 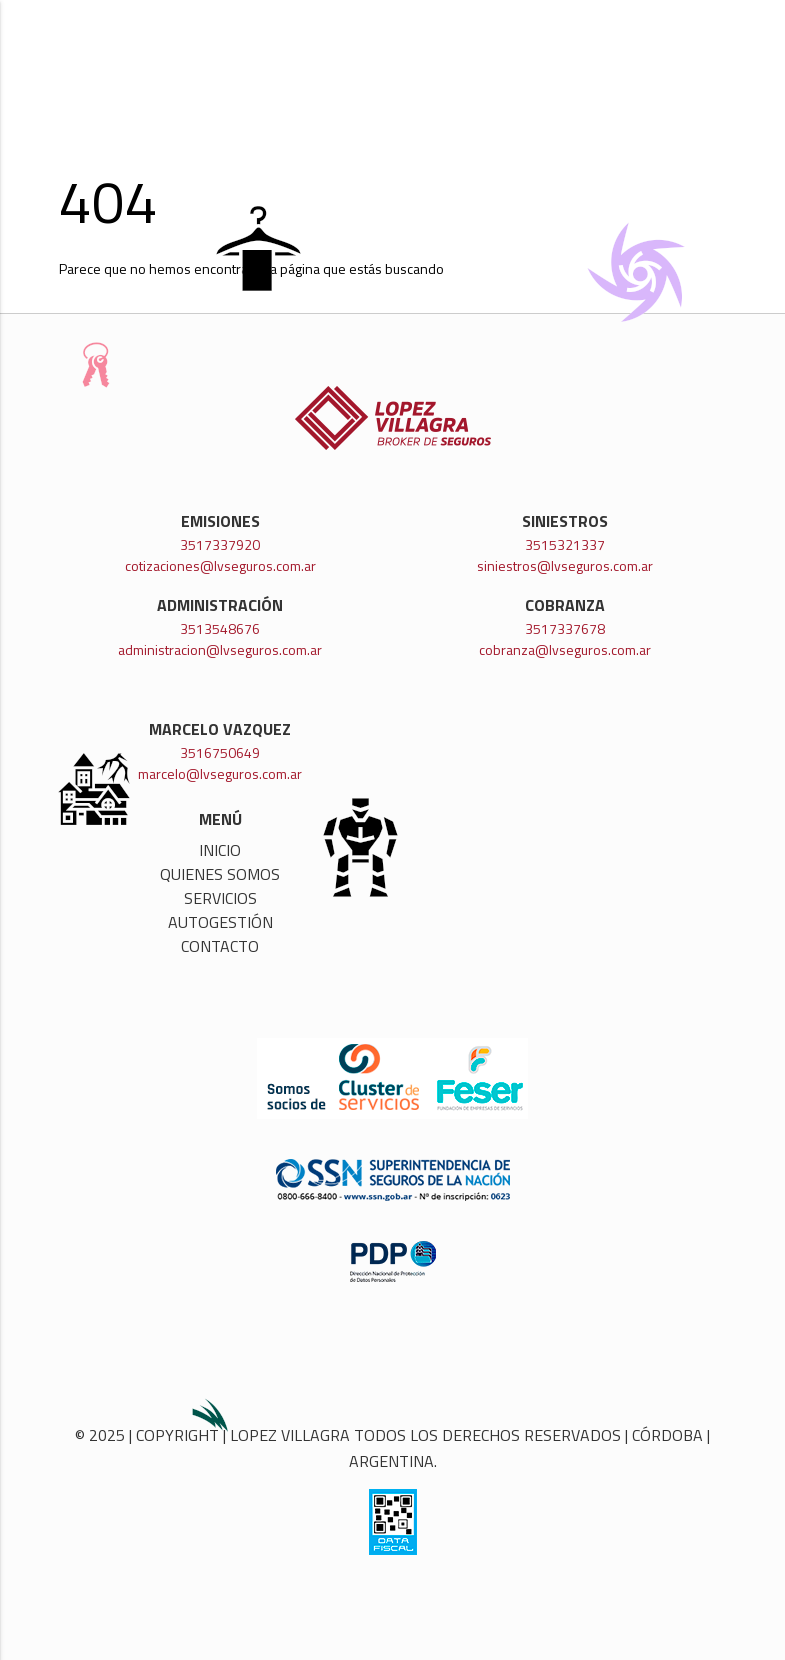 What do you see at coordinates (636, 272) in the screenshot?
I see `spinning shuriken or ninja star weapon indicator` at bounding box center [636, 272].